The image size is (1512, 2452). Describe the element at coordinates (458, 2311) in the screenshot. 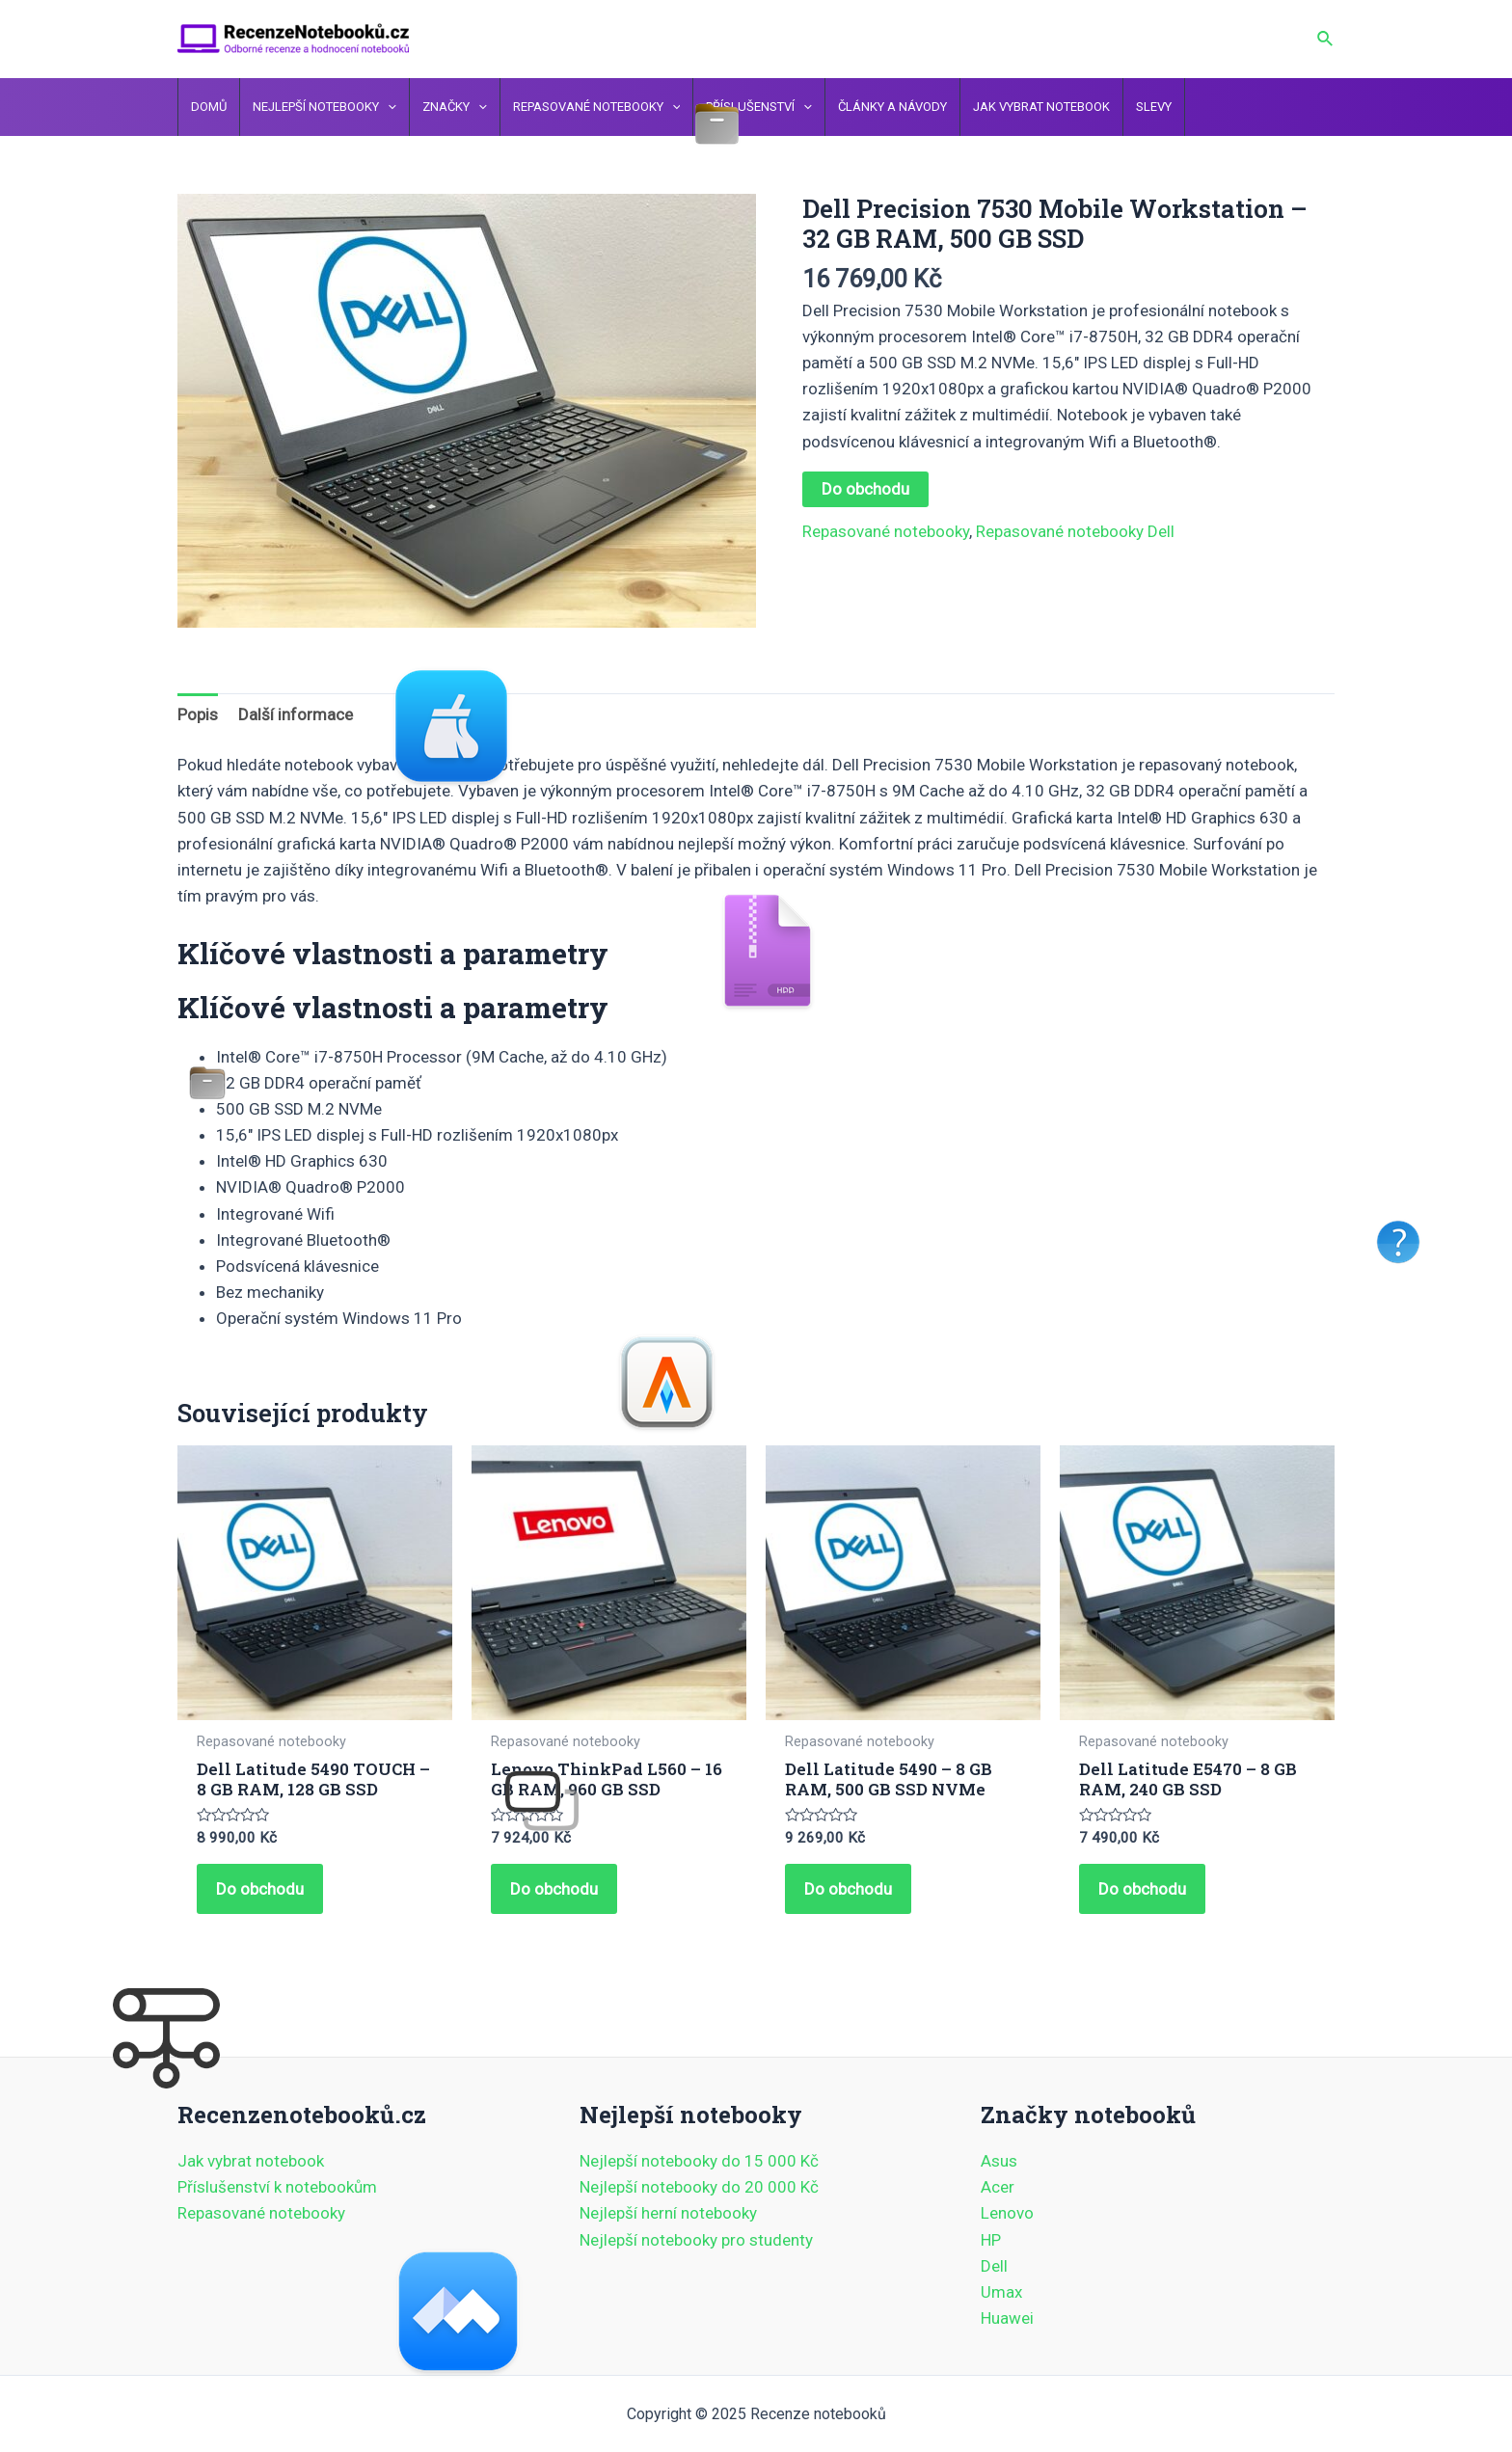

I see `open meeting or video conferencing app` at that location.